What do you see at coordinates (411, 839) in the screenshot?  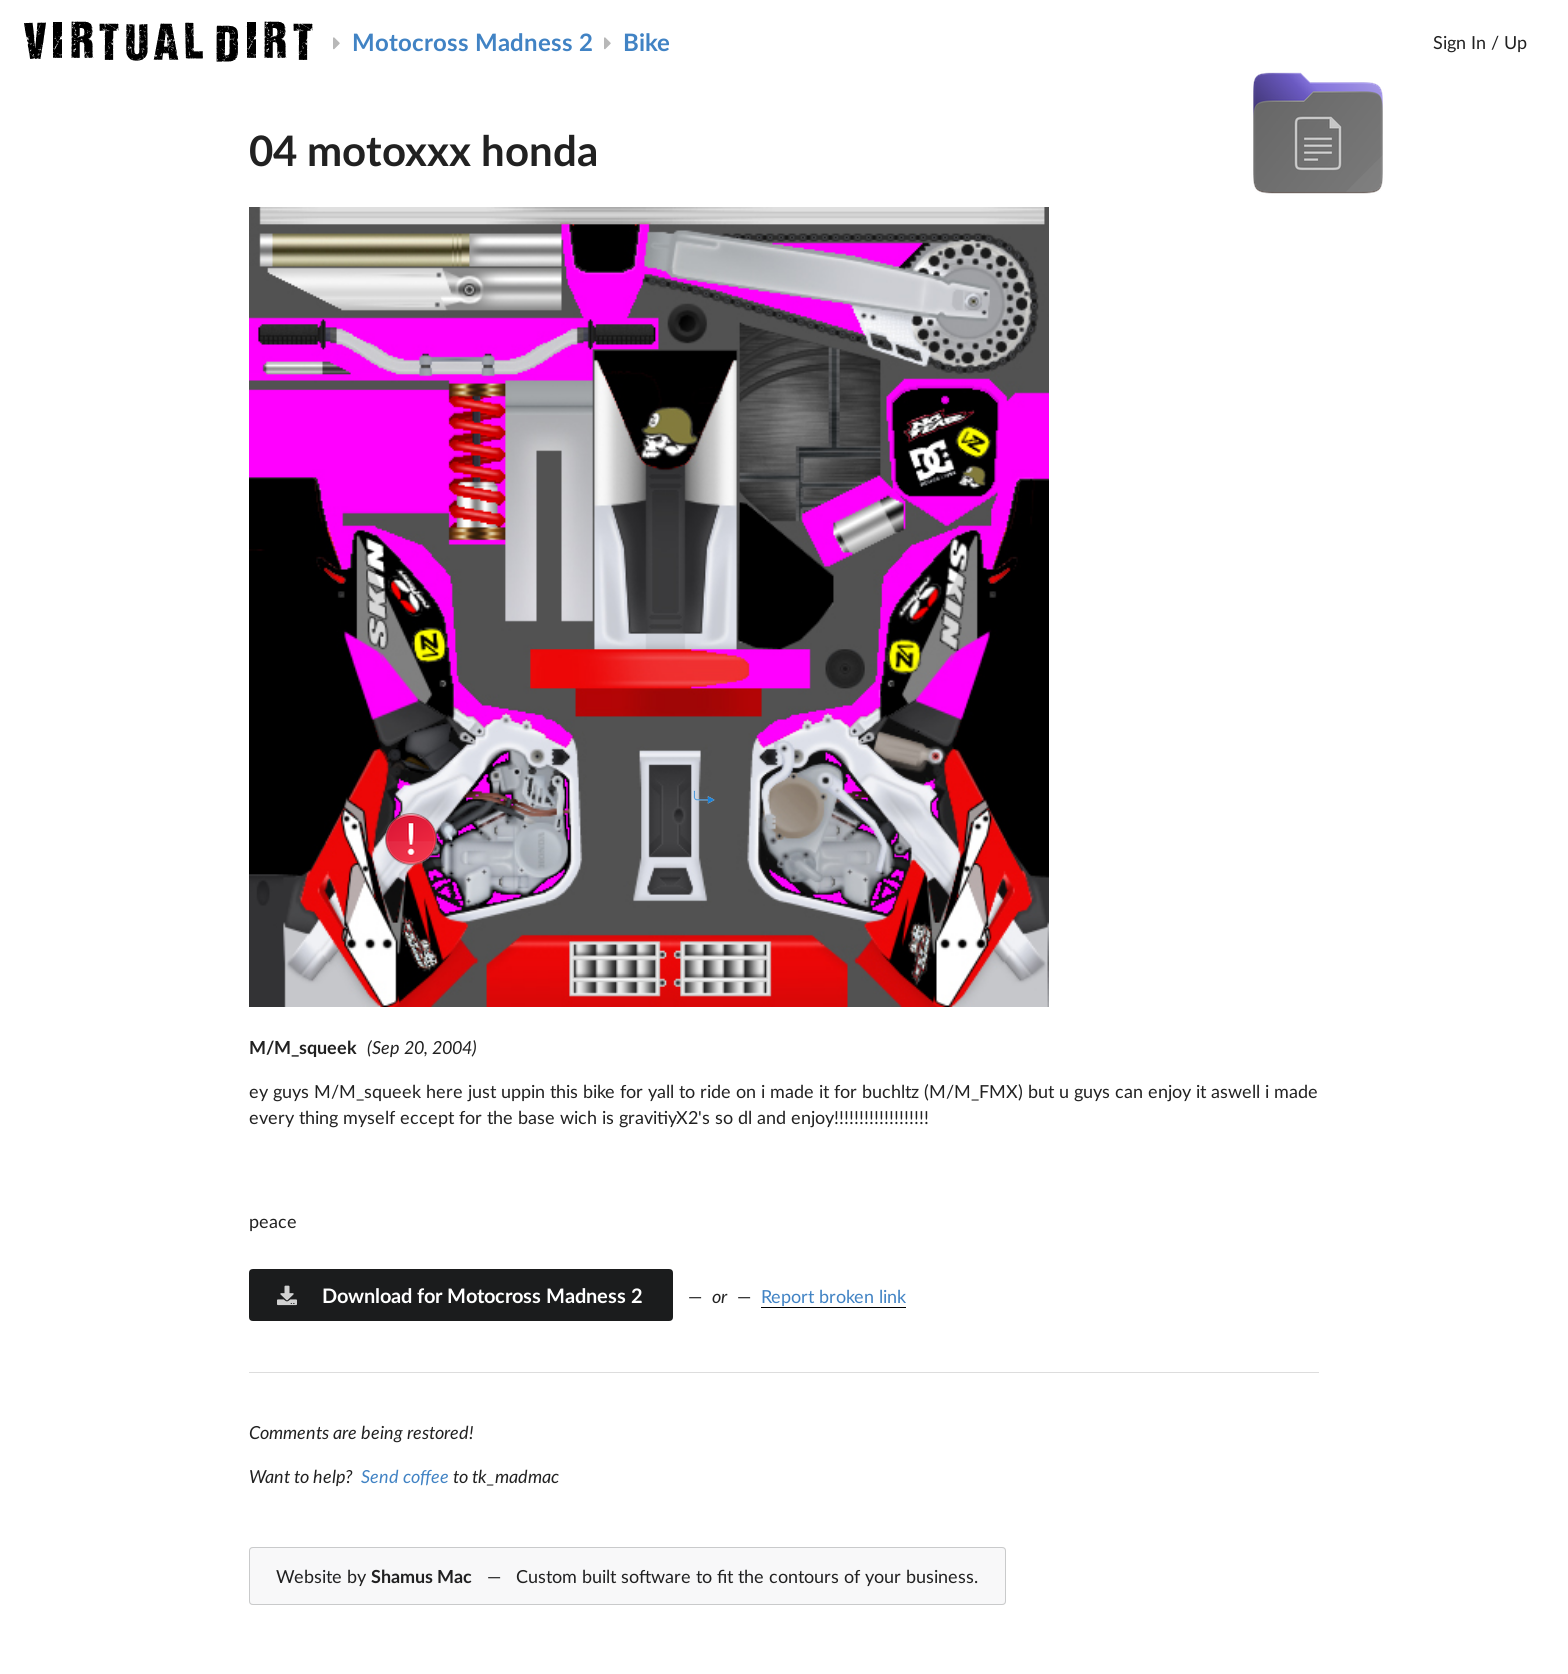 I see `indicates an important alert or warning` at bounding box center [411, 839].